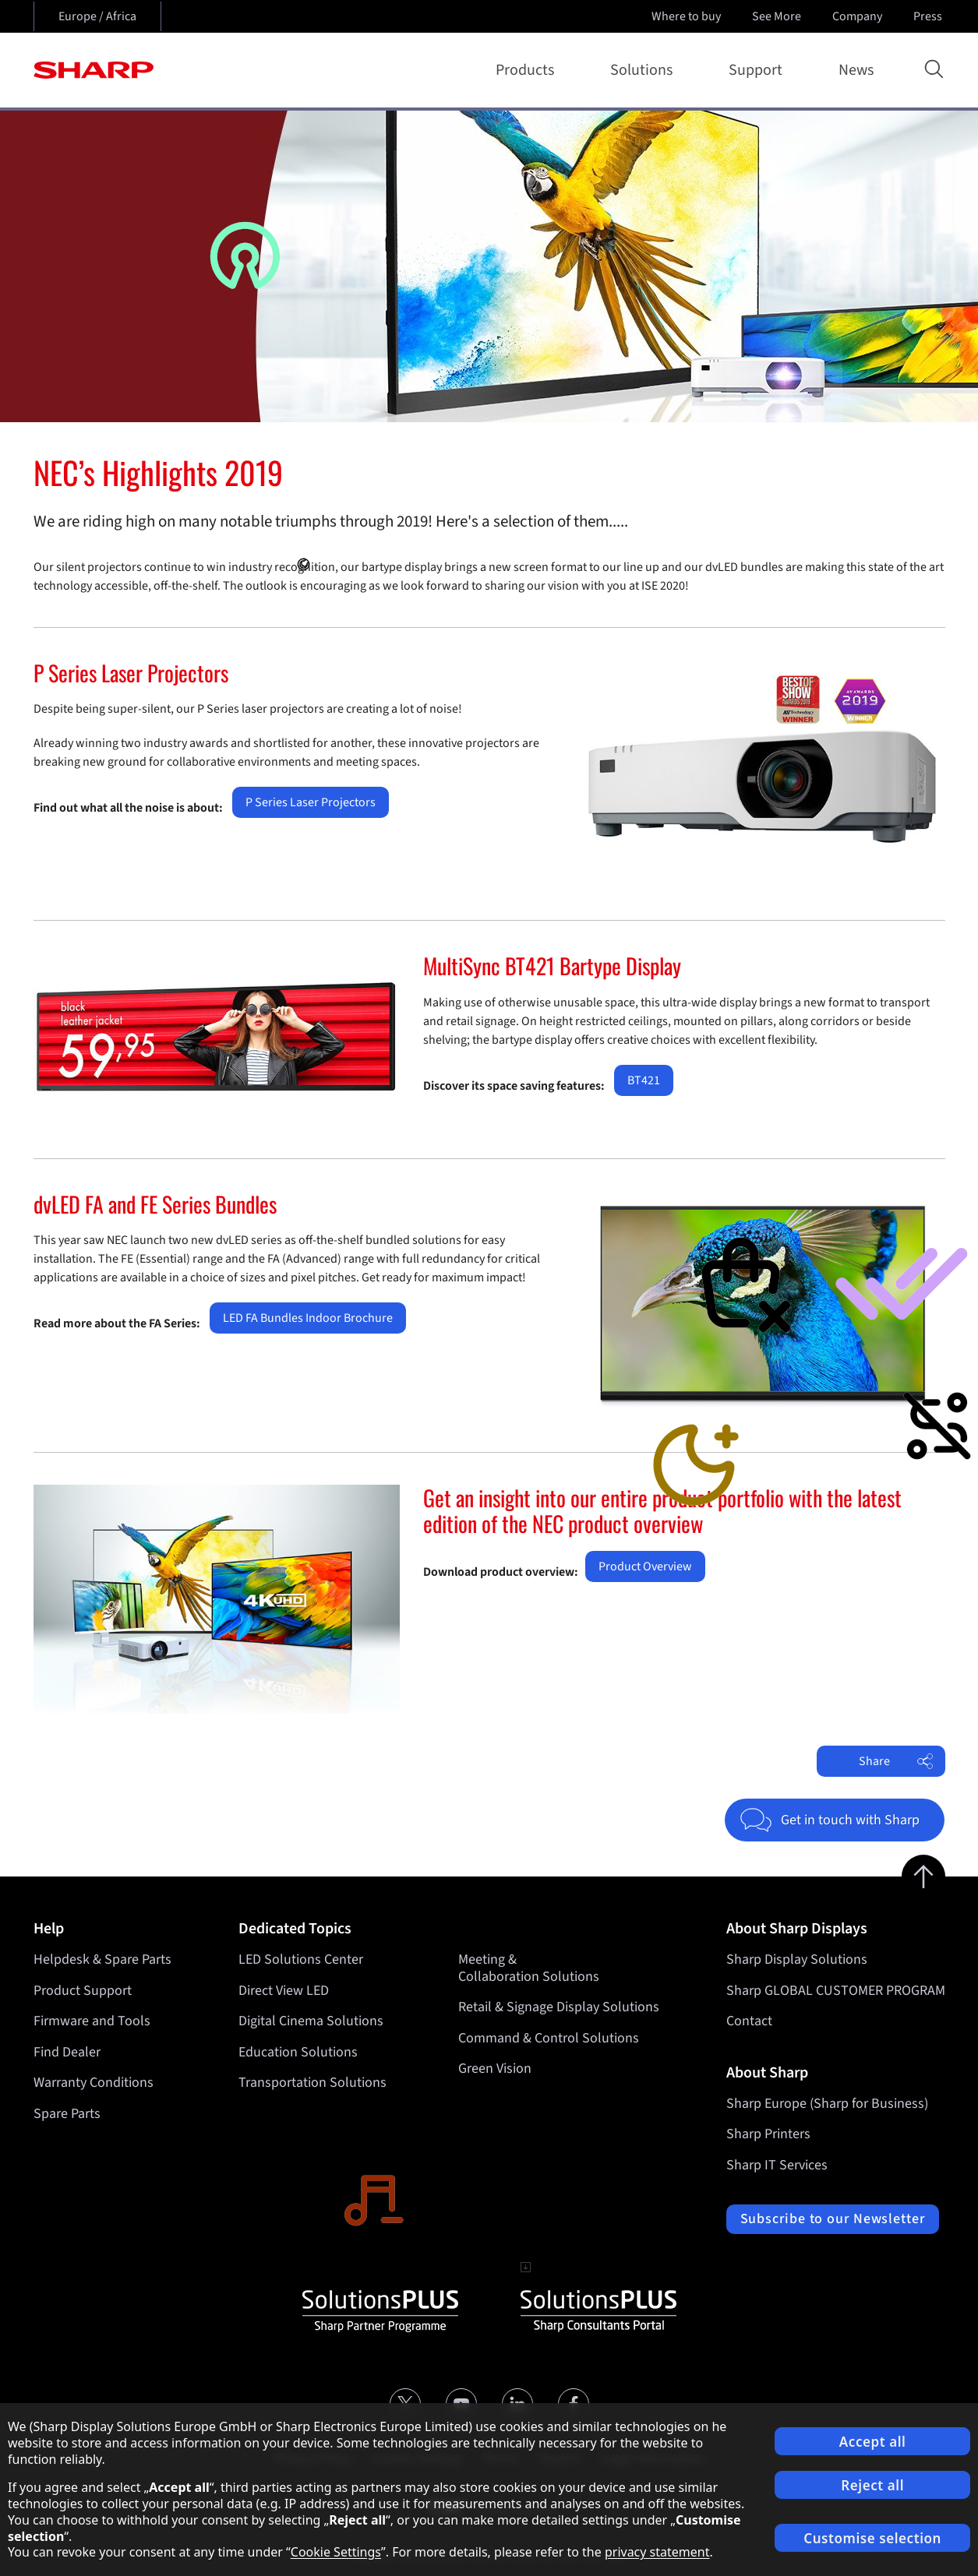 The width and height of the screenshot is (978, 2576). I want to click on enable dark mode or night theme, so click(694, 1464).